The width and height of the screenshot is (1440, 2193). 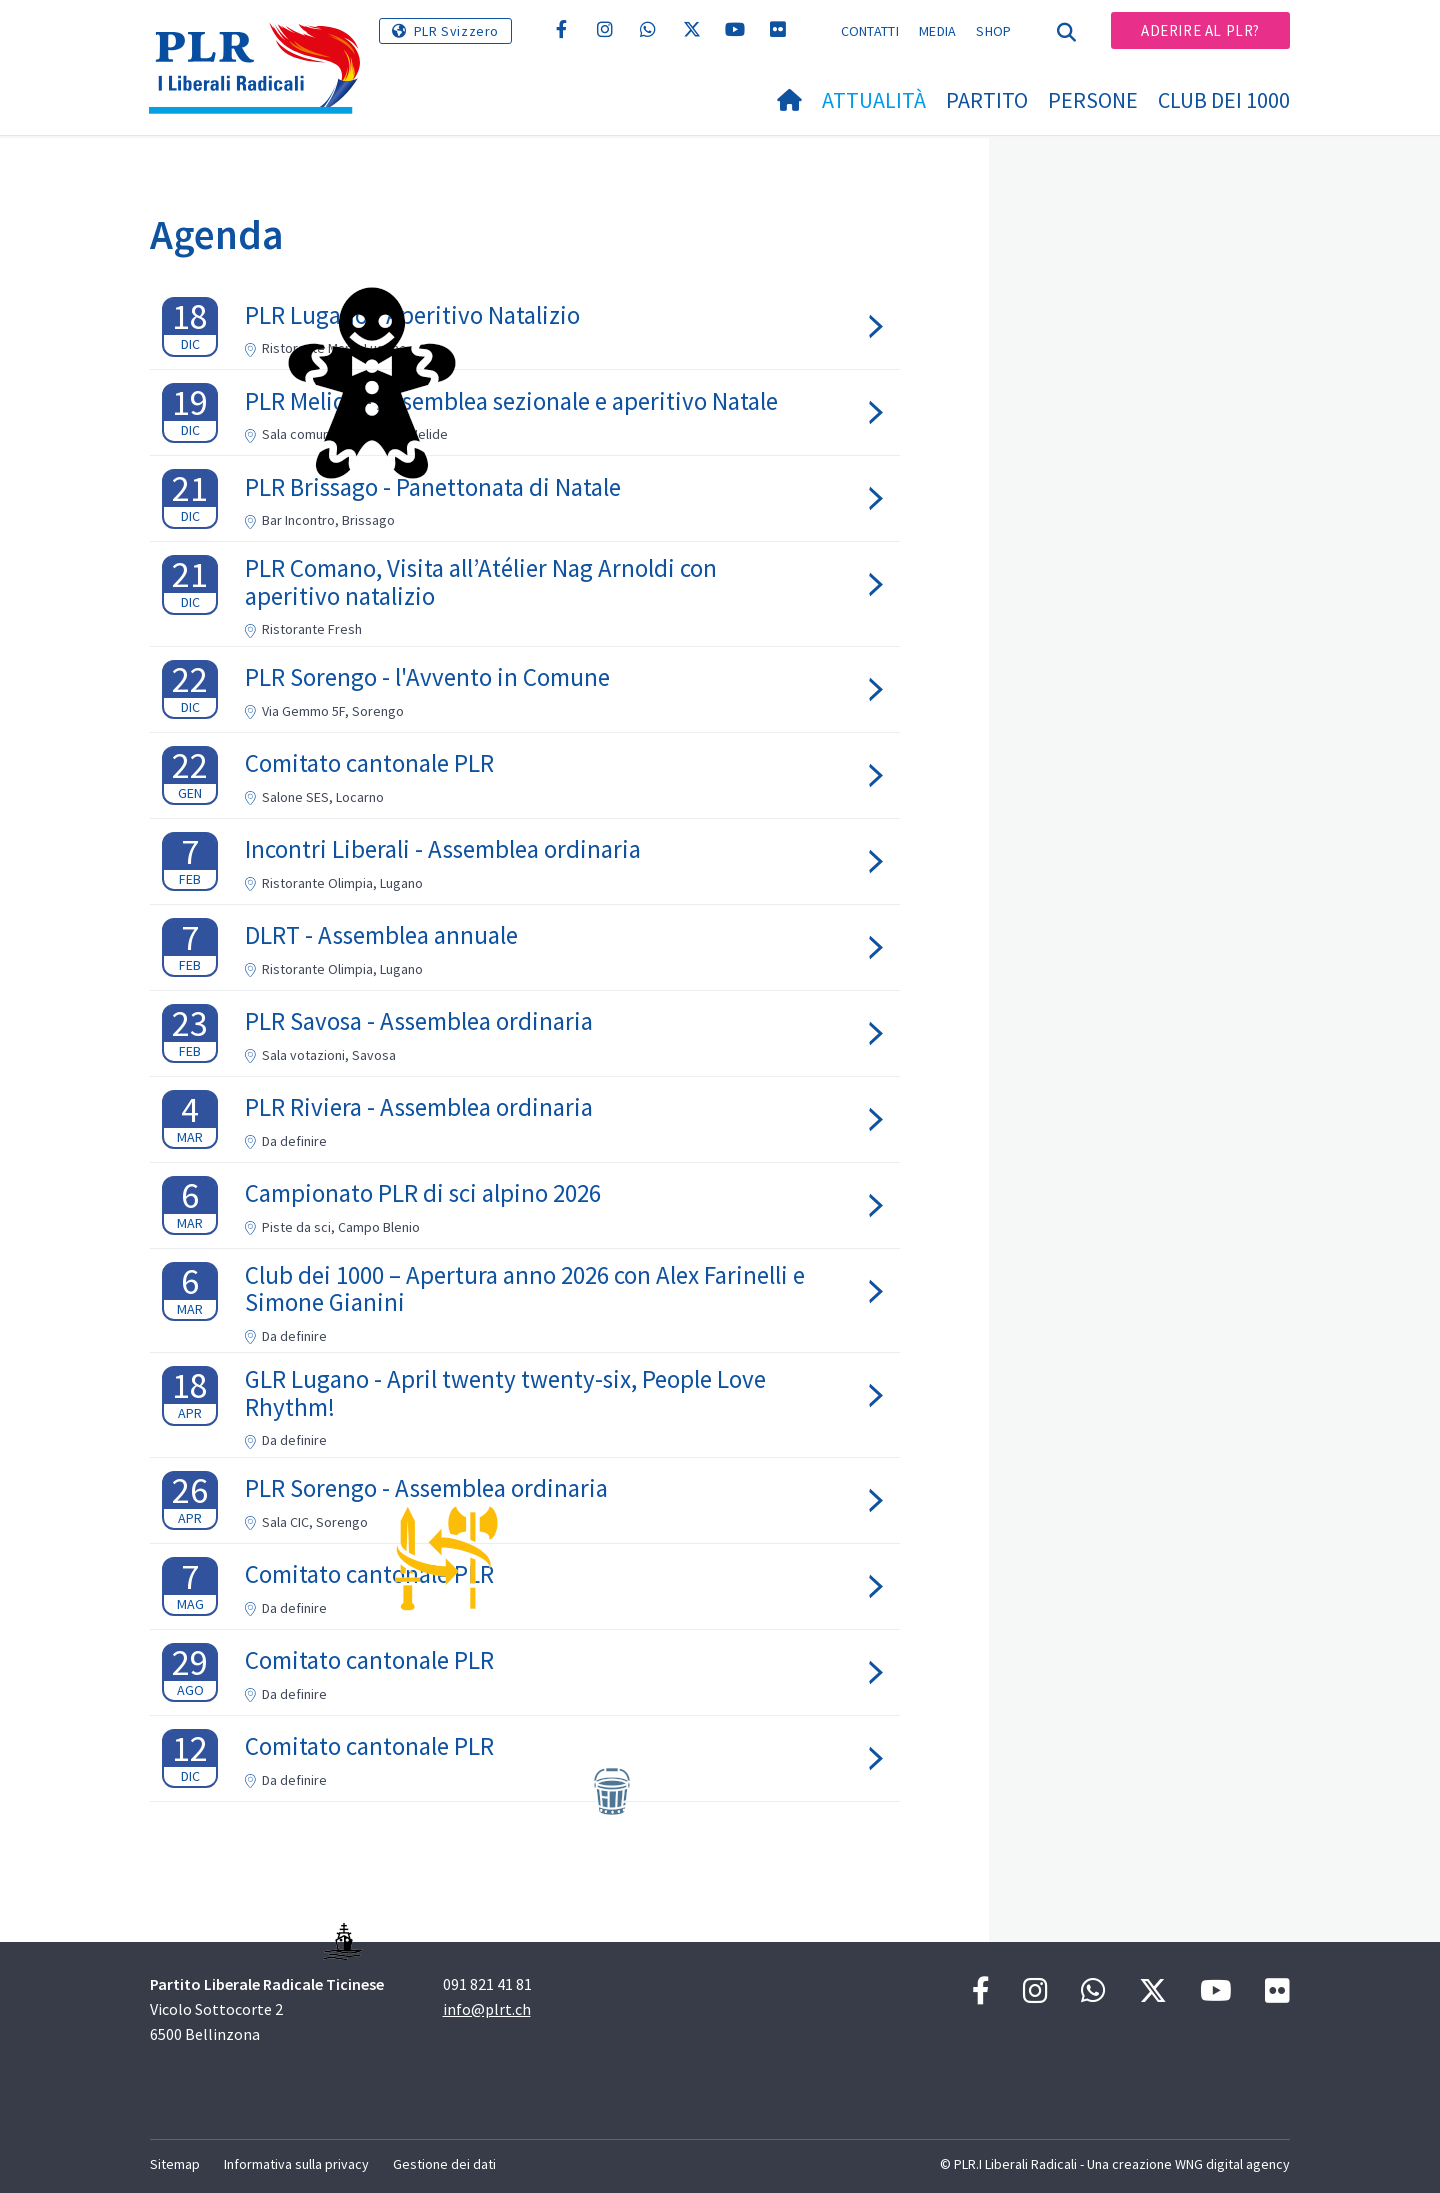 I want to click on switch between equipped weapons, so click(x=446, y=1558).